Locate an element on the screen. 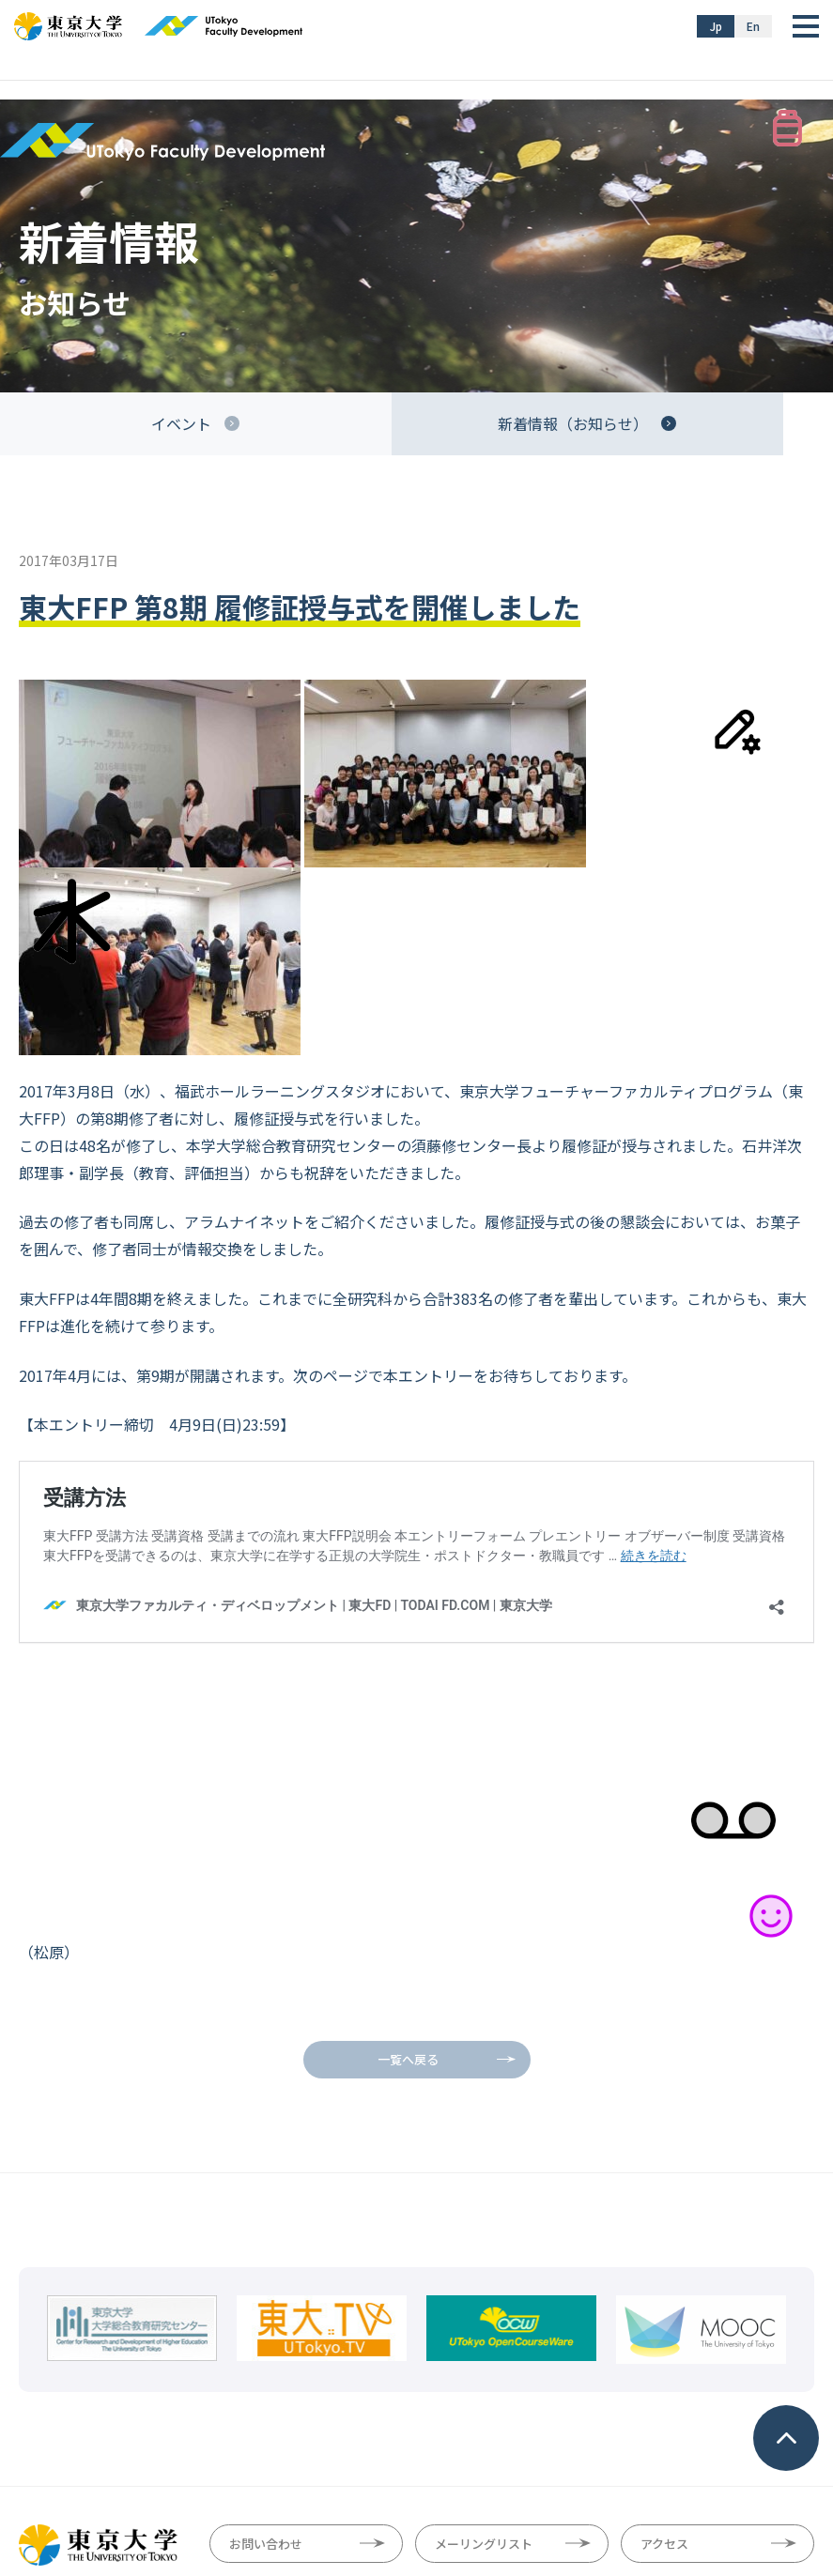 The width and height of the screenshot is (833, 2576). edit settings or preferences is located at coordinates (735, 728).